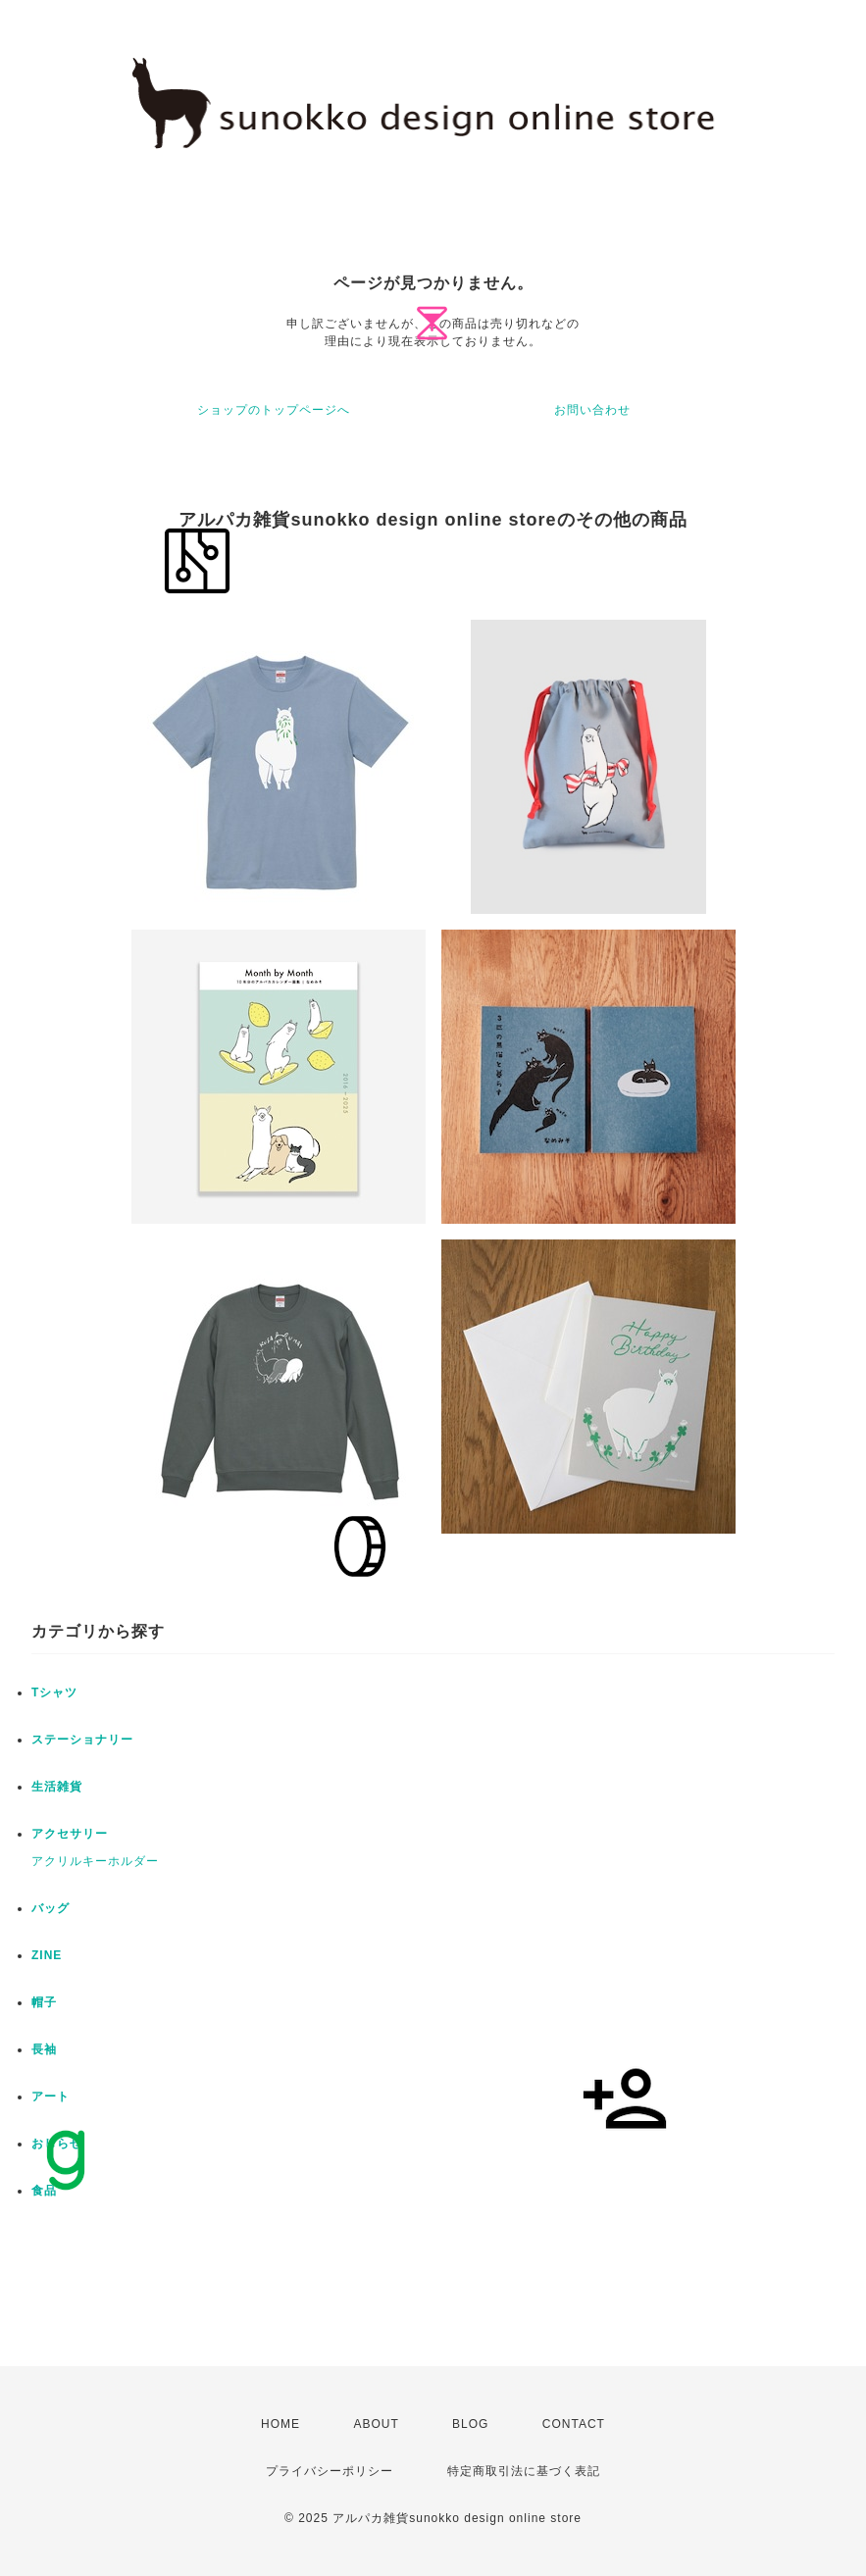 This screenshot has height=2576, width=866. Describe the element at coordinates (625, 2098) in the screenshot. I see `add a new contact` at that location.